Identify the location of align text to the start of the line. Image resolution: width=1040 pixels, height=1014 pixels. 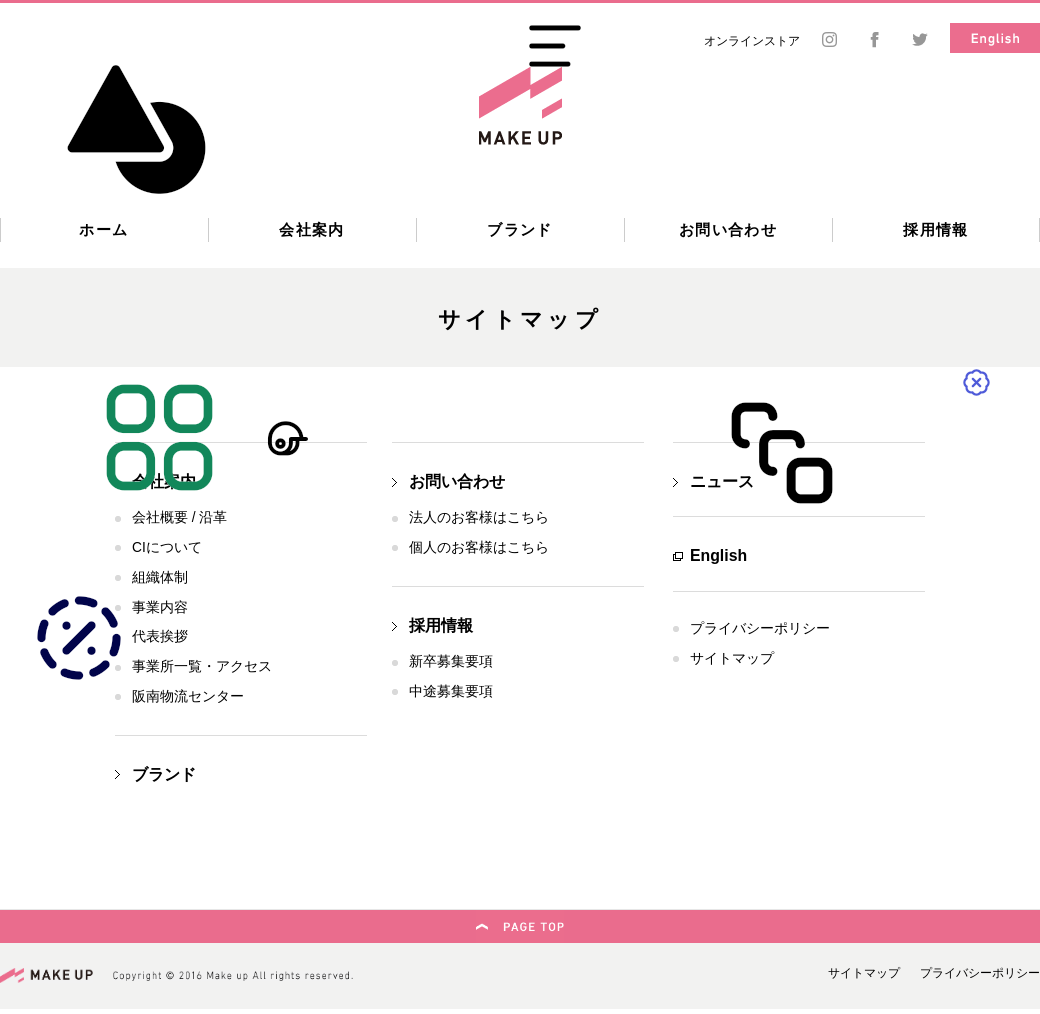
(555, 46).